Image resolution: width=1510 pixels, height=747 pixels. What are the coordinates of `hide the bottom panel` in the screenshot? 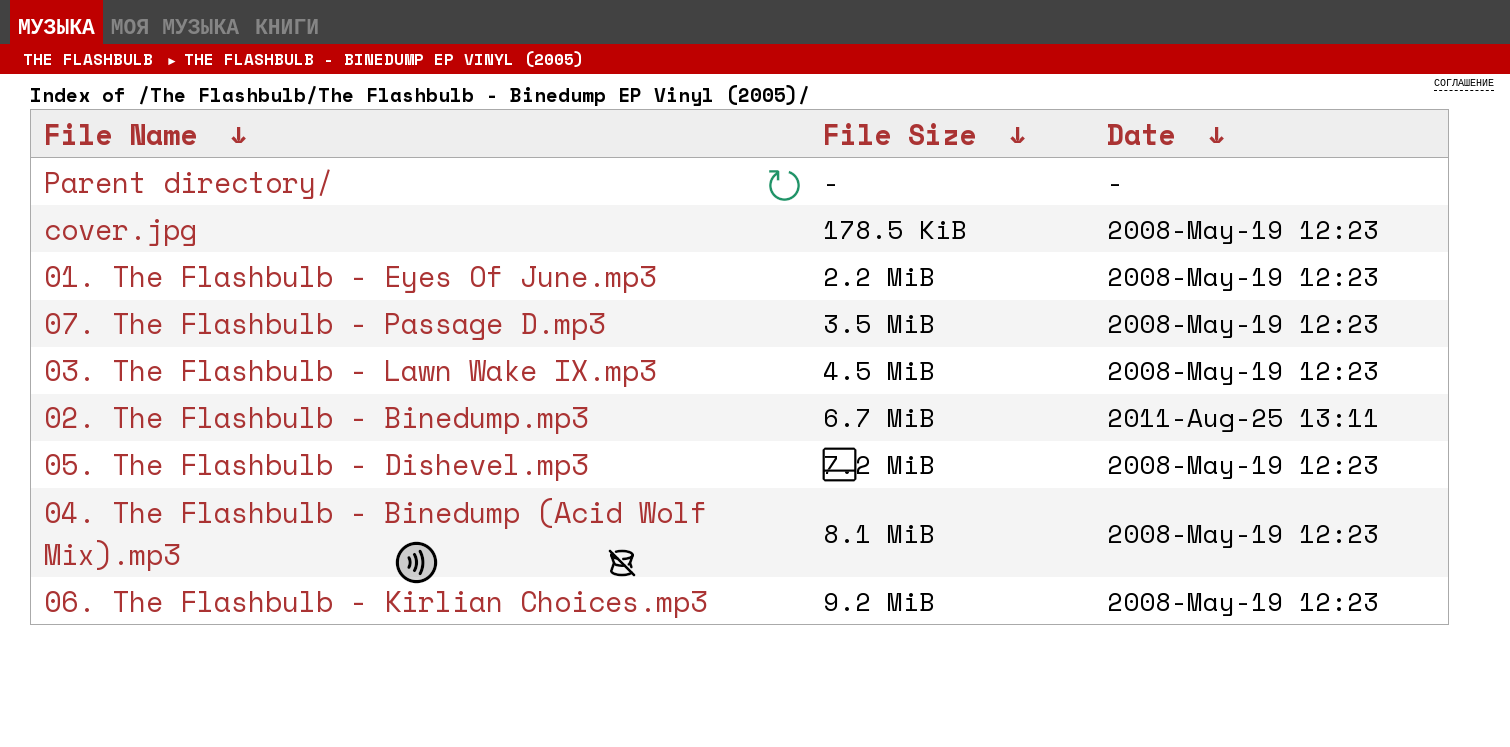 It's located at (839, 464).